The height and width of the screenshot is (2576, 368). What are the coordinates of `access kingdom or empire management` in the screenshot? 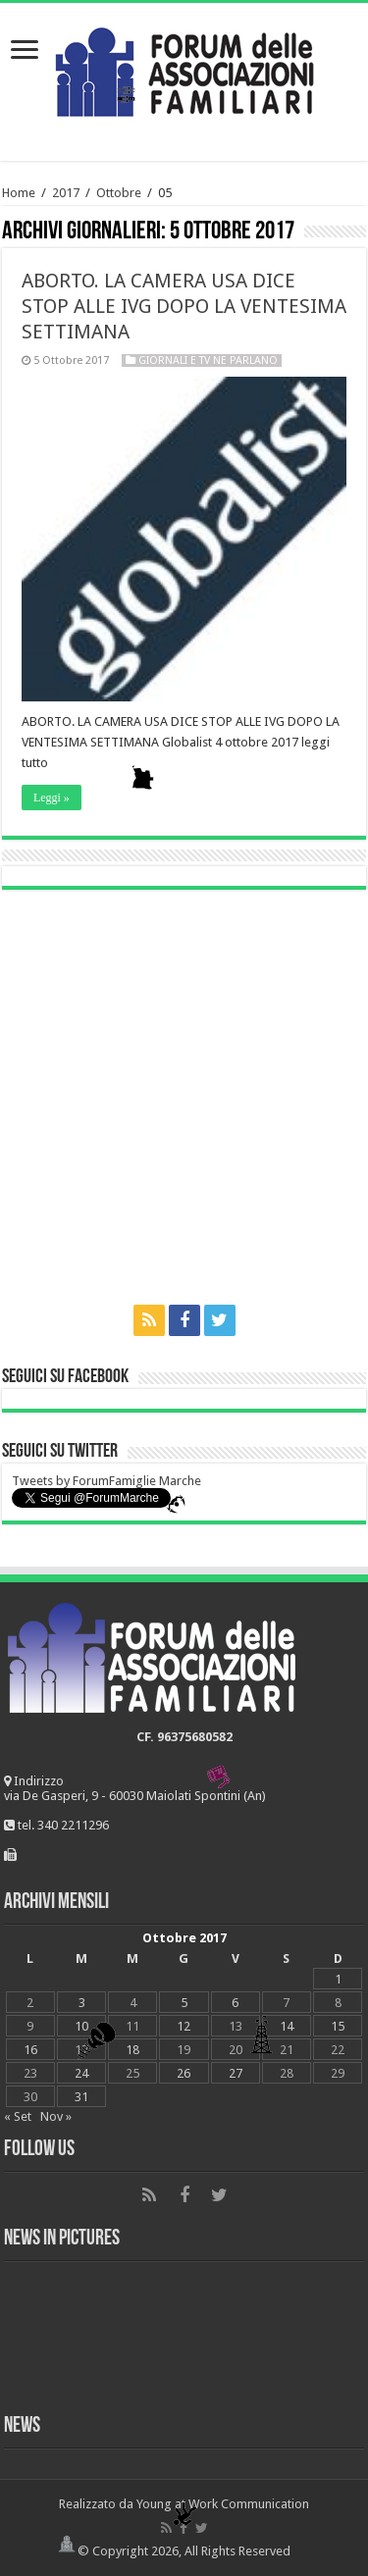 It's located at (67, 2544).